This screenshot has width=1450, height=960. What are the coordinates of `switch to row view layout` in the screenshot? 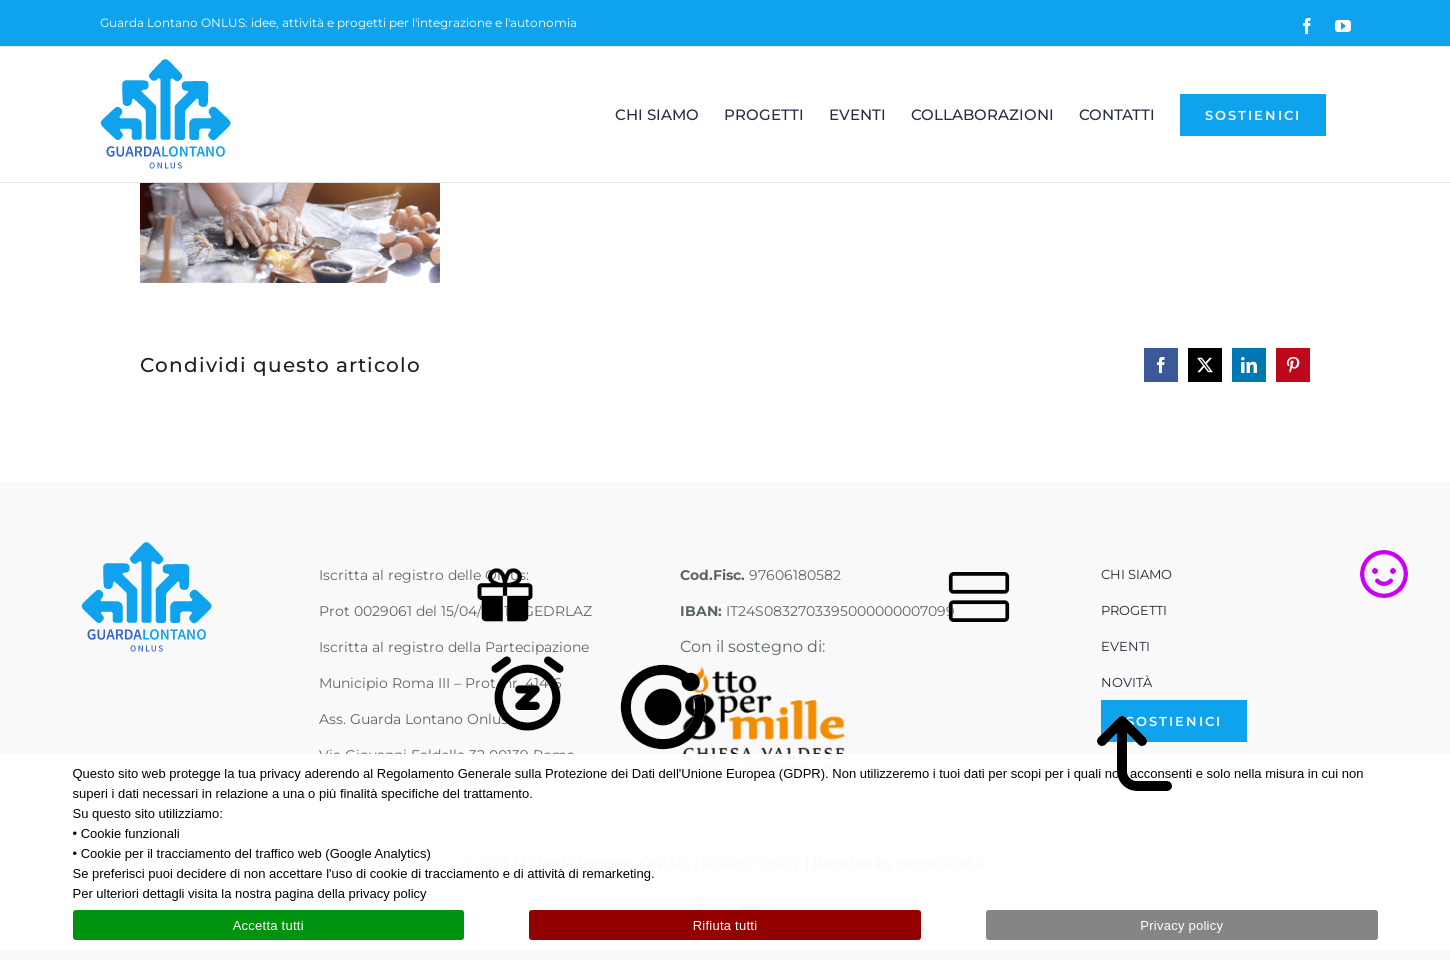 It's located at (979, 597).